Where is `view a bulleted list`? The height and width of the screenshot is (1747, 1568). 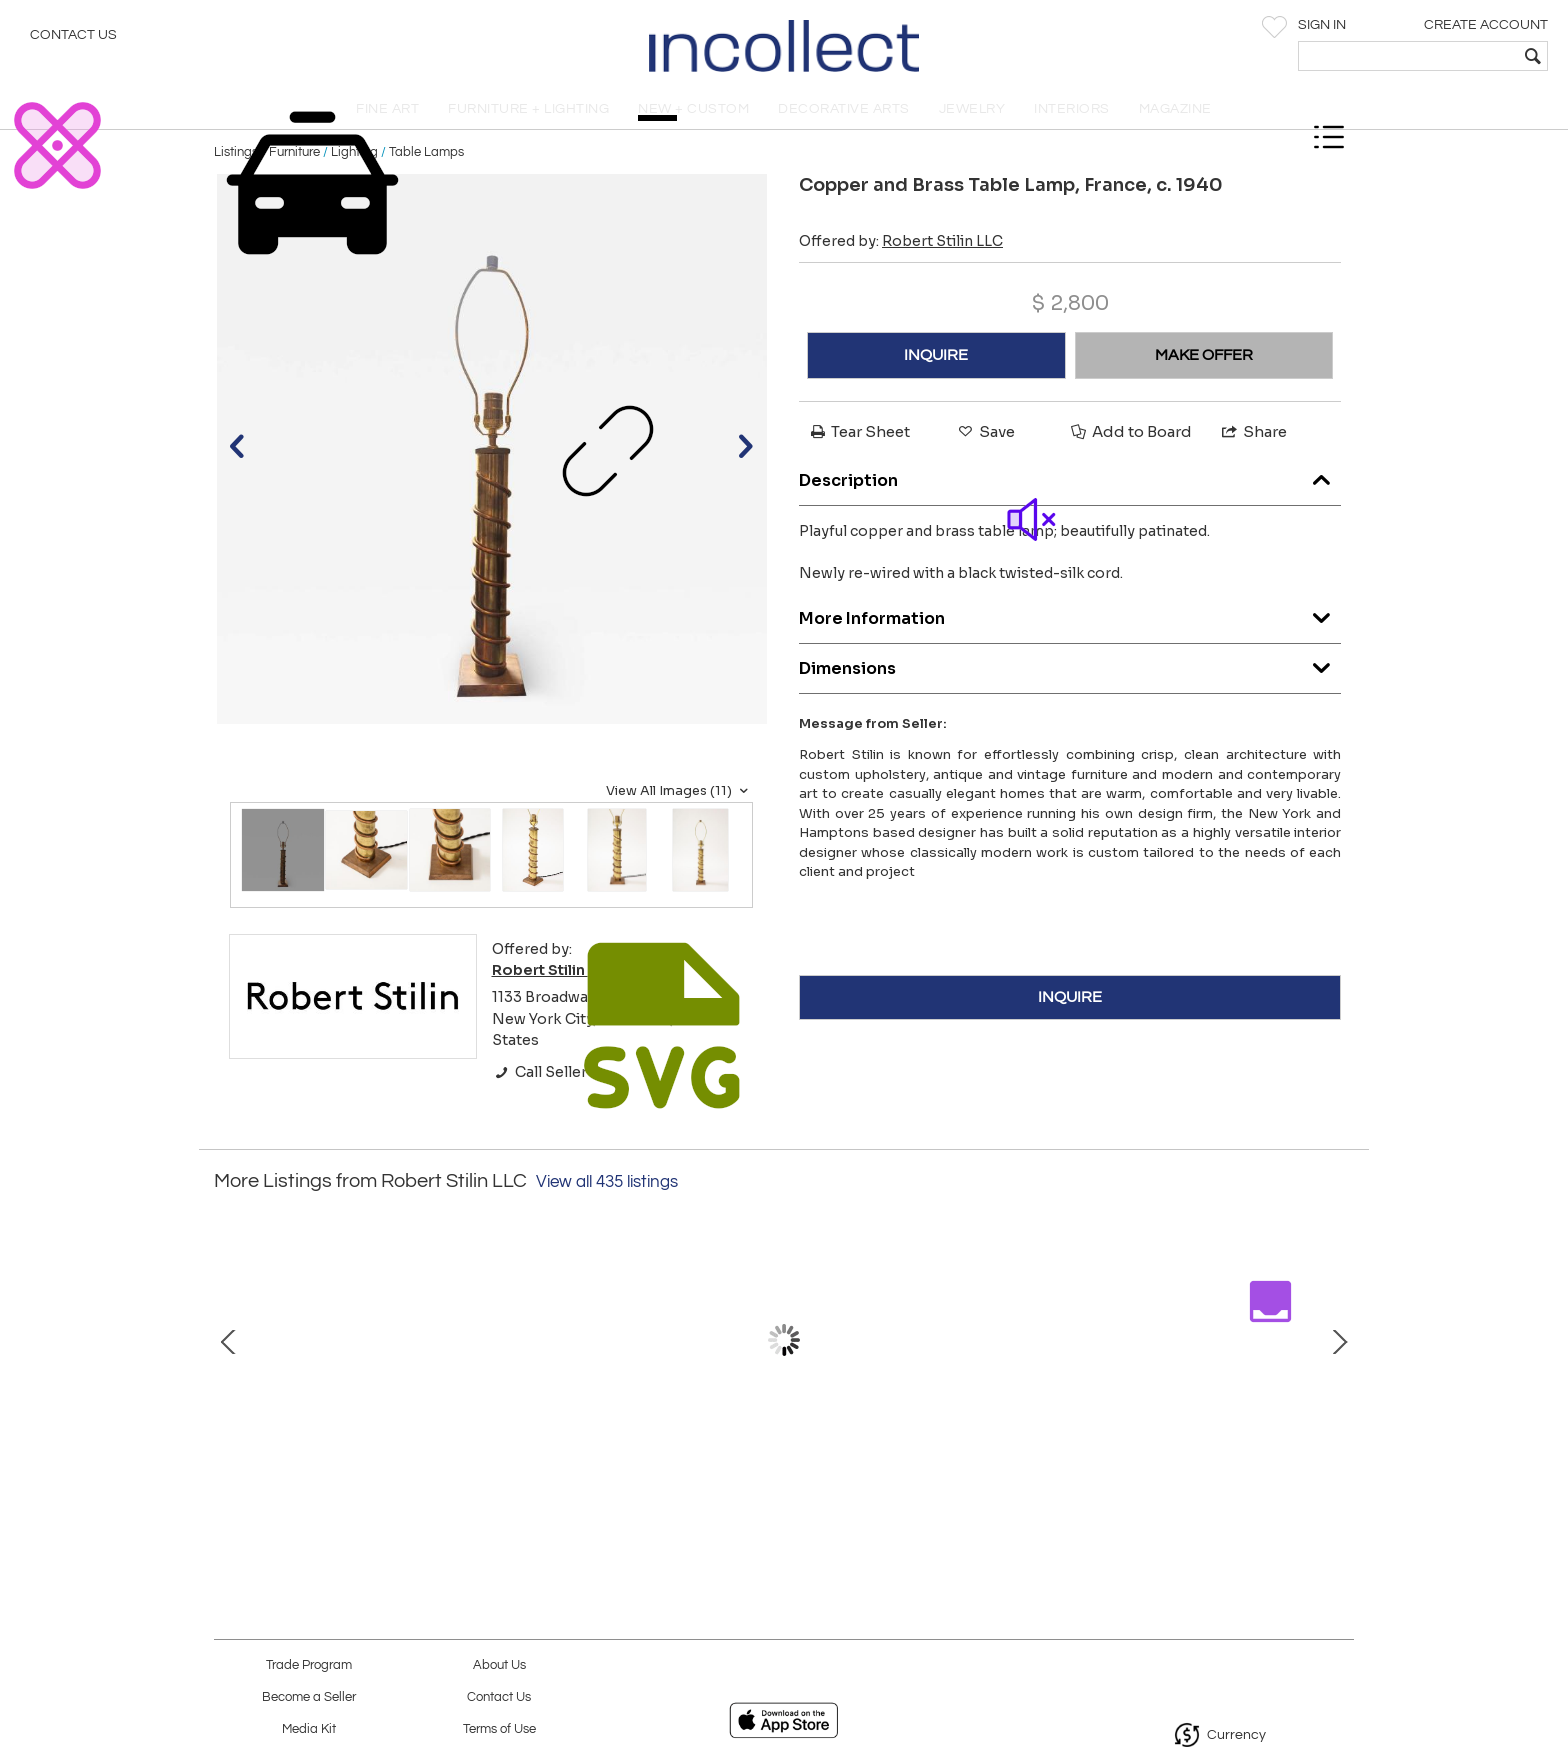
view a bulleted list is located at coordinates (1329, 137).